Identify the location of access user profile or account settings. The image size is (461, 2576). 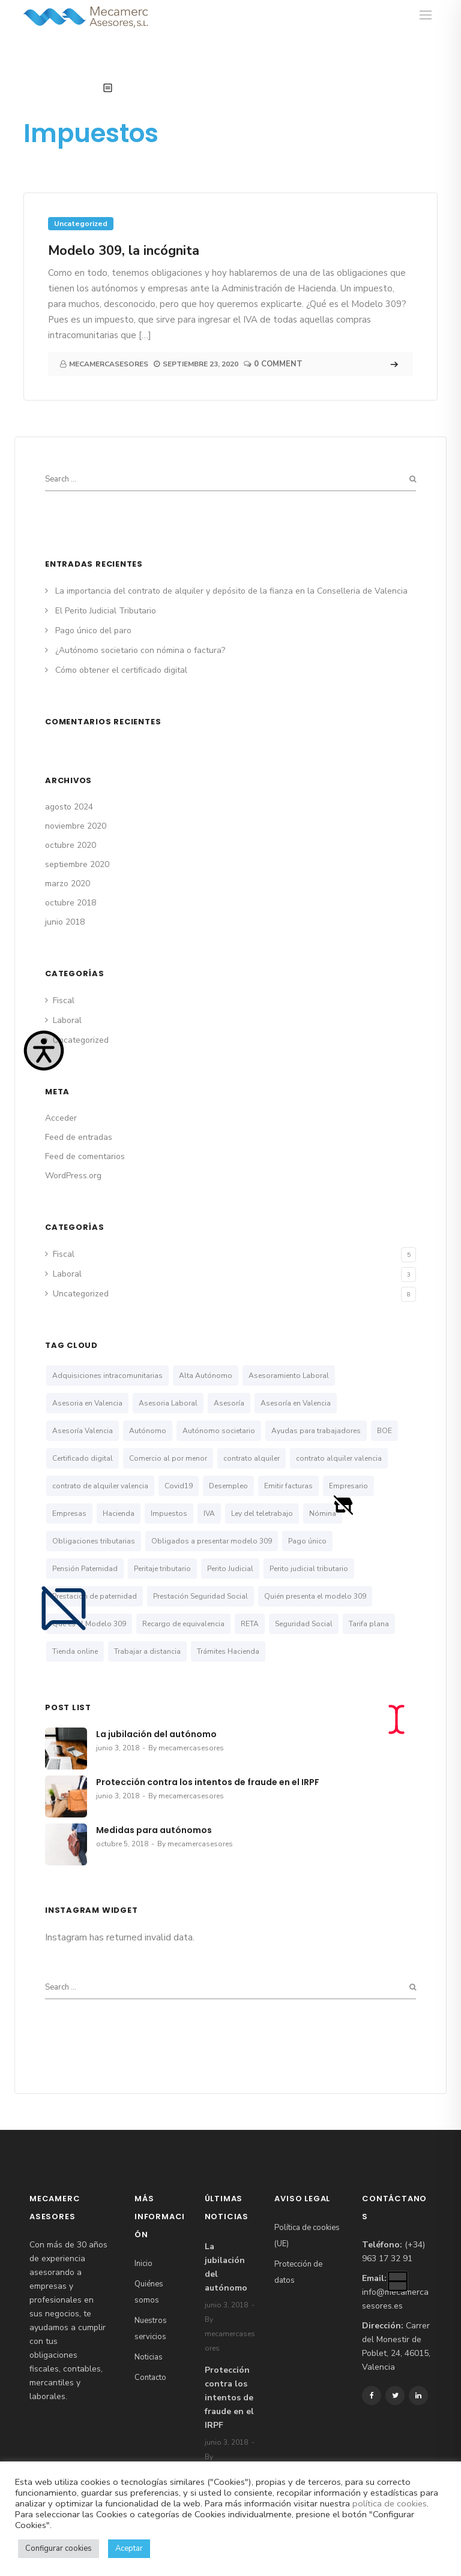
(44, 1051).